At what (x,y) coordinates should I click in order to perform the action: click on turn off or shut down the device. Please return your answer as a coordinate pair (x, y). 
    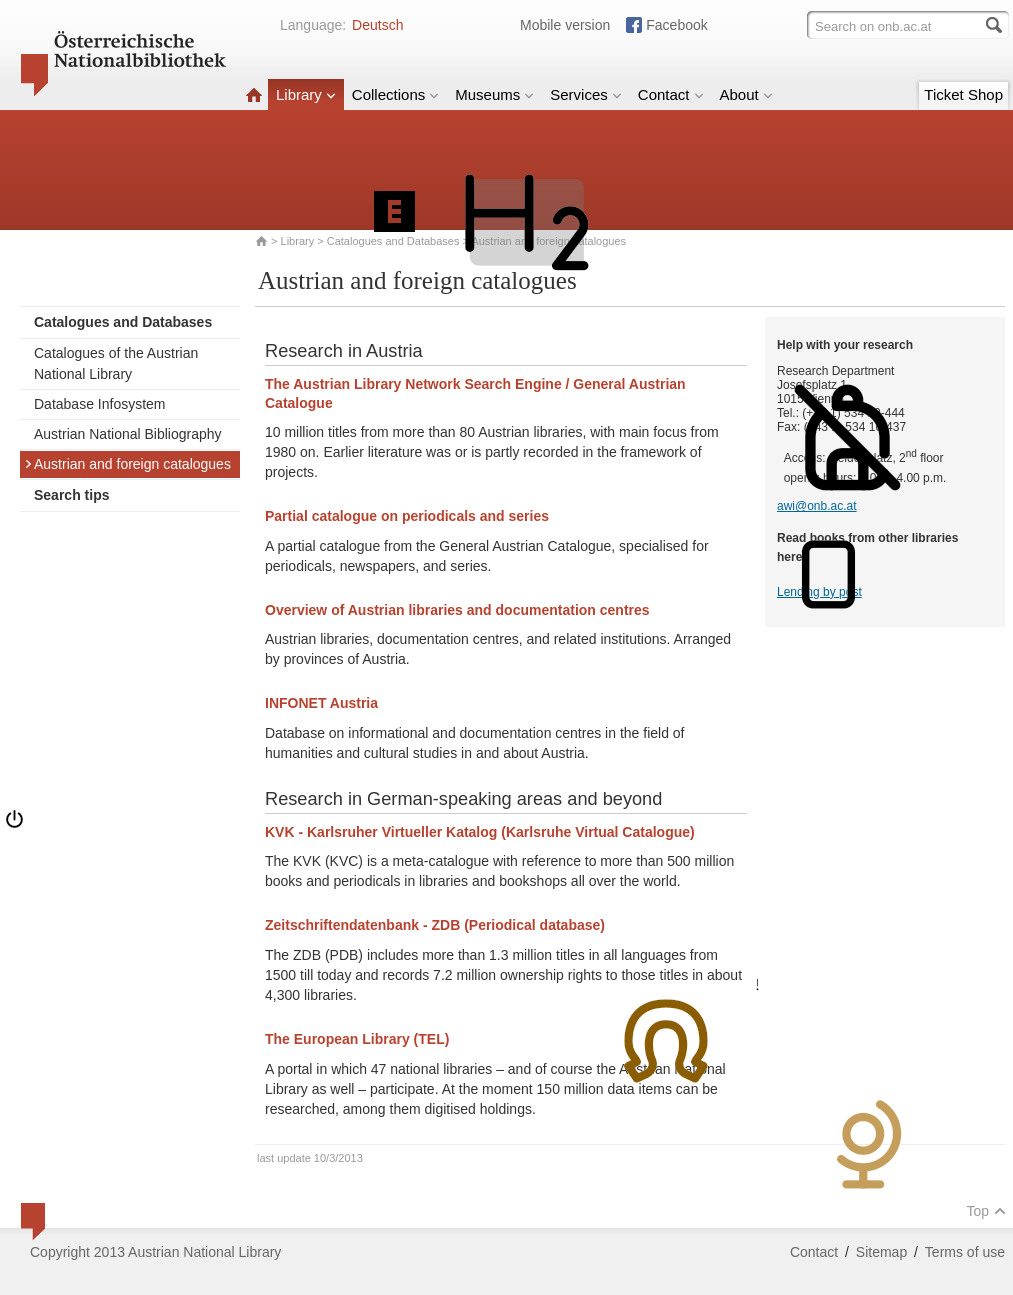
    Looking at the image, I should click on (14, 819).